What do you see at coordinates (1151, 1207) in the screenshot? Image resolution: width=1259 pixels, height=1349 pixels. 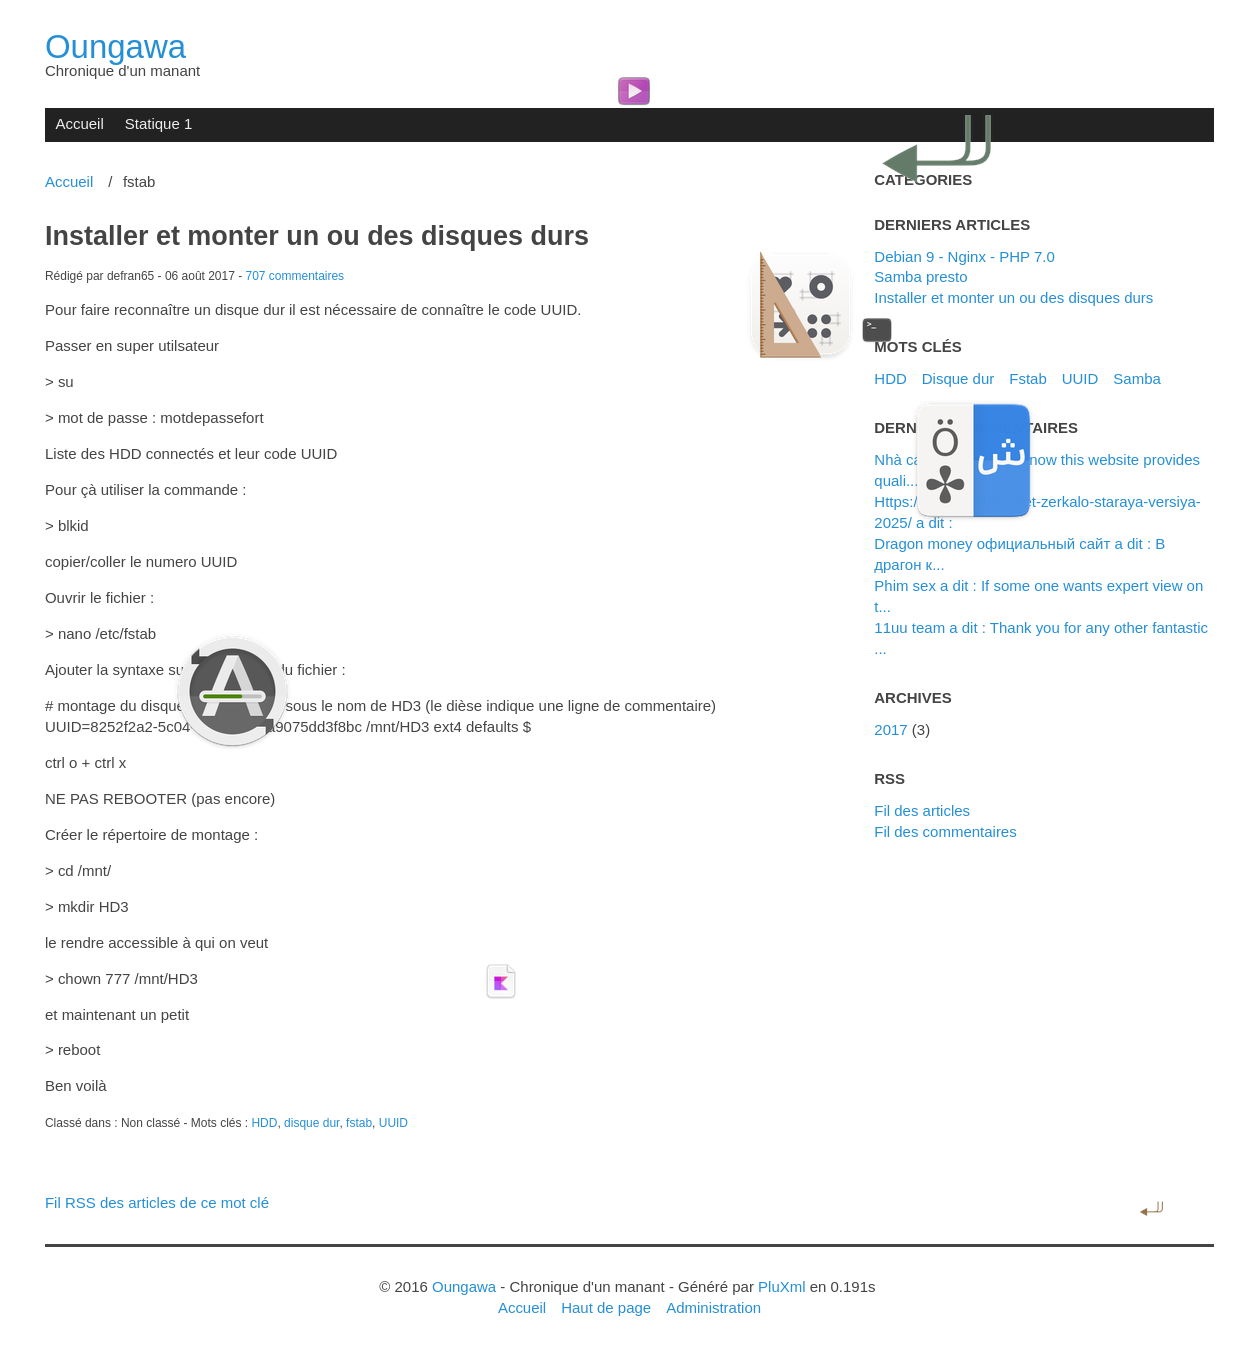 I see `reply to all recipients of an email` at bounding box center [1151, 1207].